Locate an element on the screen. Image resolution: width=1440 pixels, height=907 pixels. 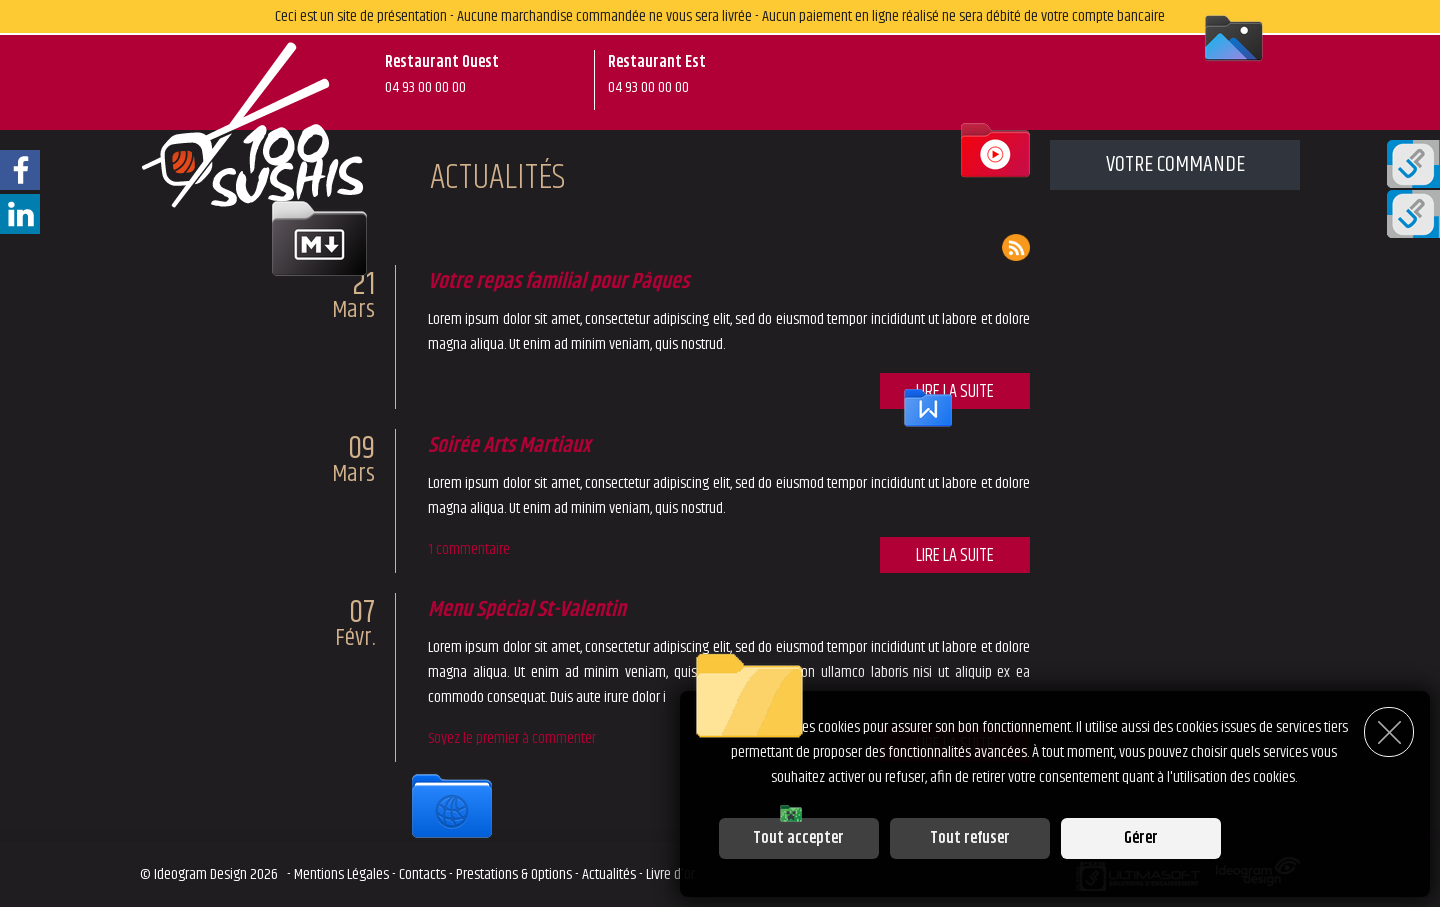
open folder containing youtube music files is located at coordinates (995, 152).